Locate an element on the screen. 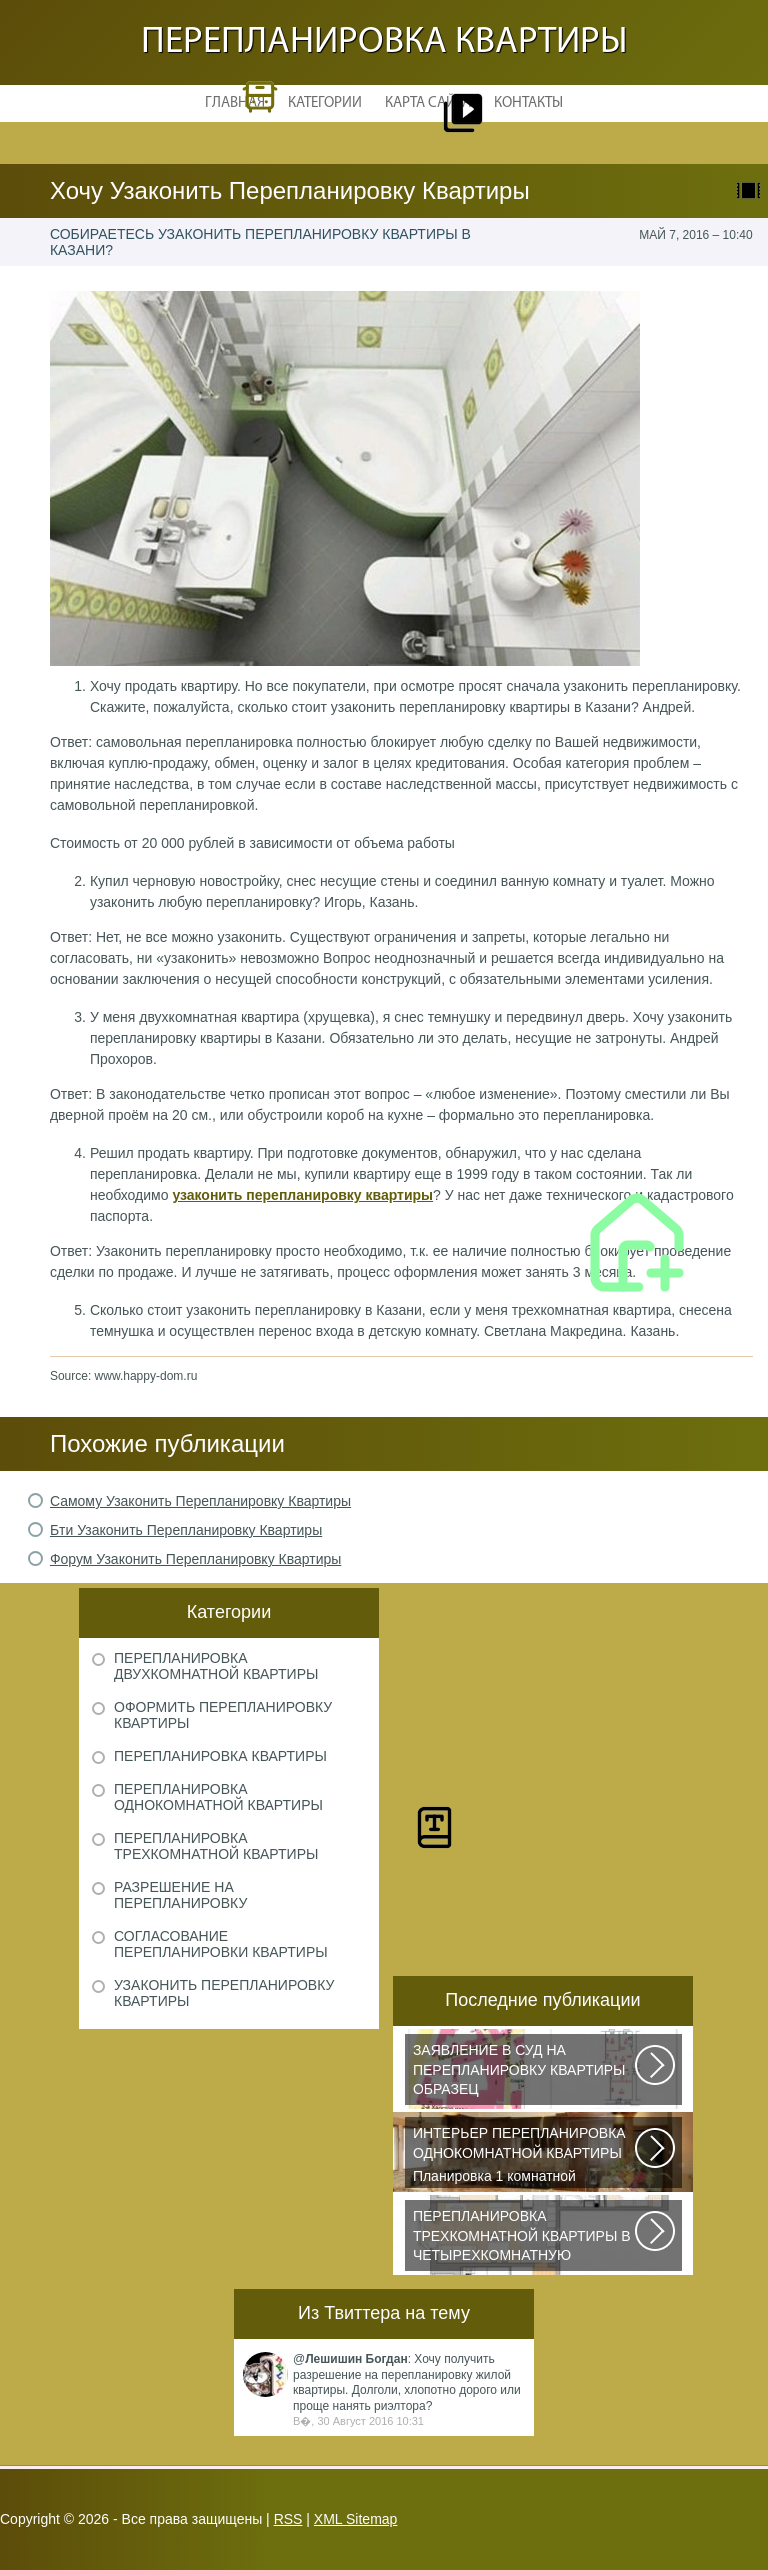 This screenshot has width=768, height=2570. access text formatting options is located at coordinates (434, 1827).